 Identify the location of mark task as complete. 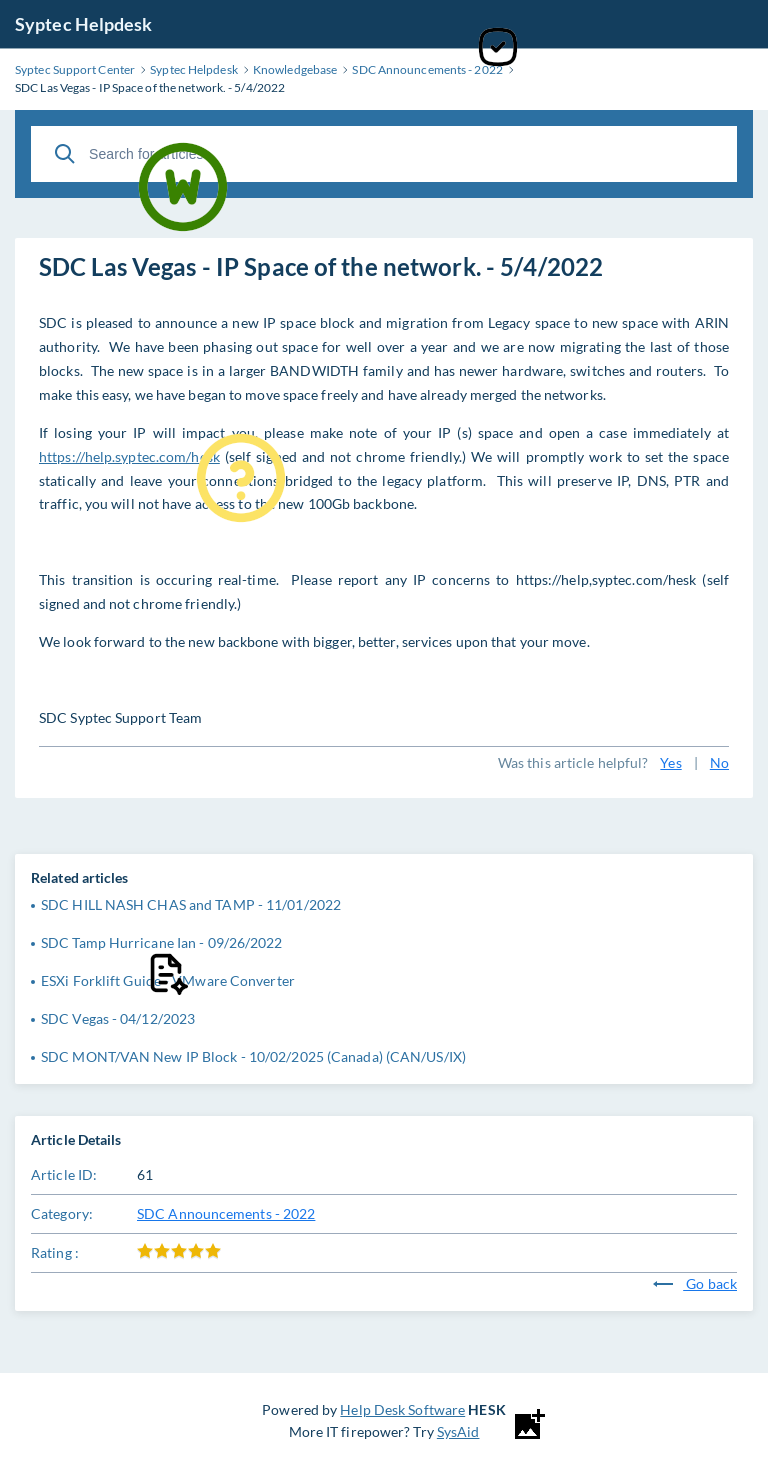
(498, 47).